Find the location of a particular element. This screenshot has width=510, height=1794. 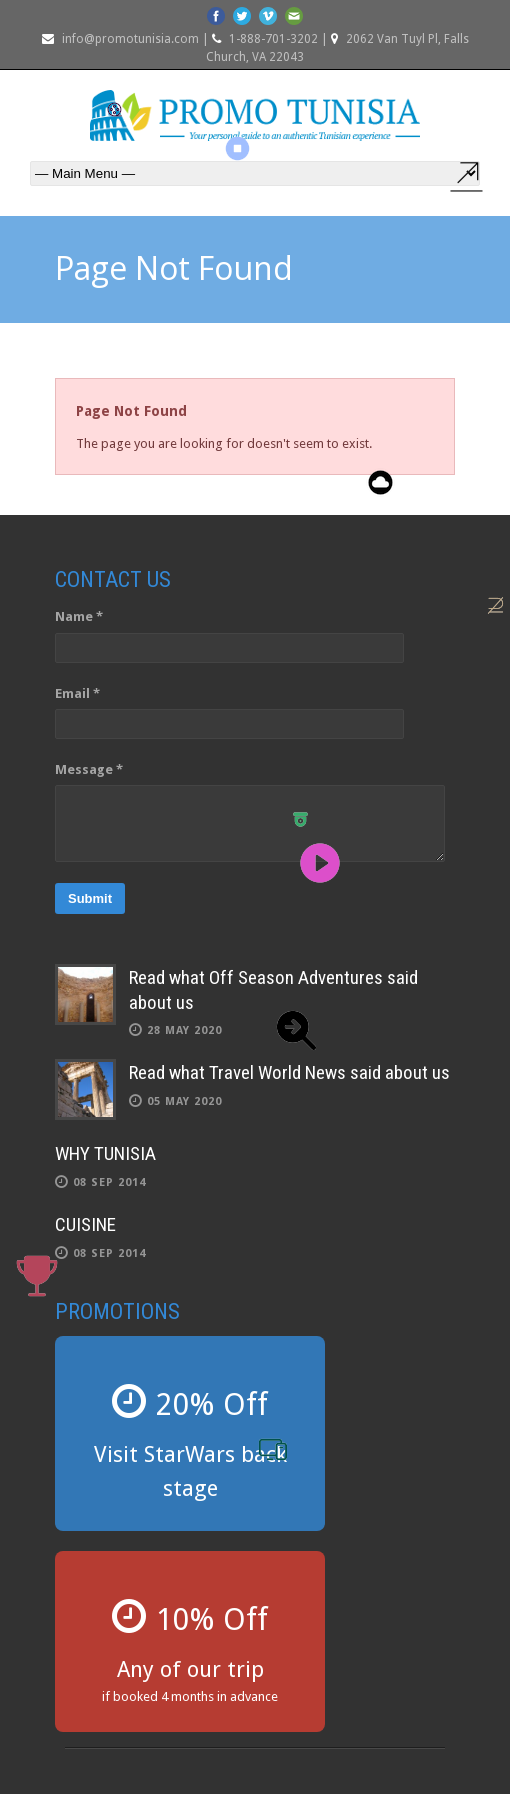

access cloud storage is located at coordinates (380, 482).